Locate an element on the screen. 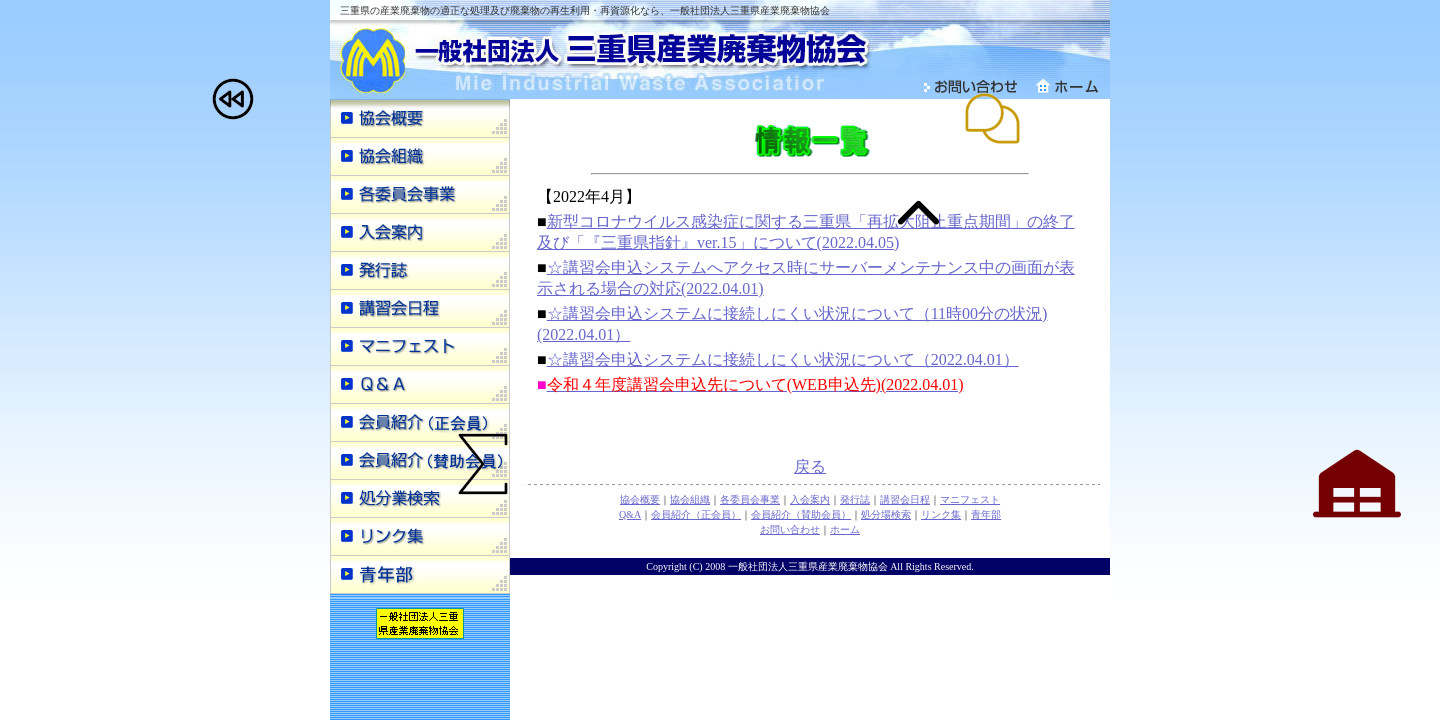 The height and width of the screenshot is (720, 1440). calculate sum or total is located at coordinates (483, 464).